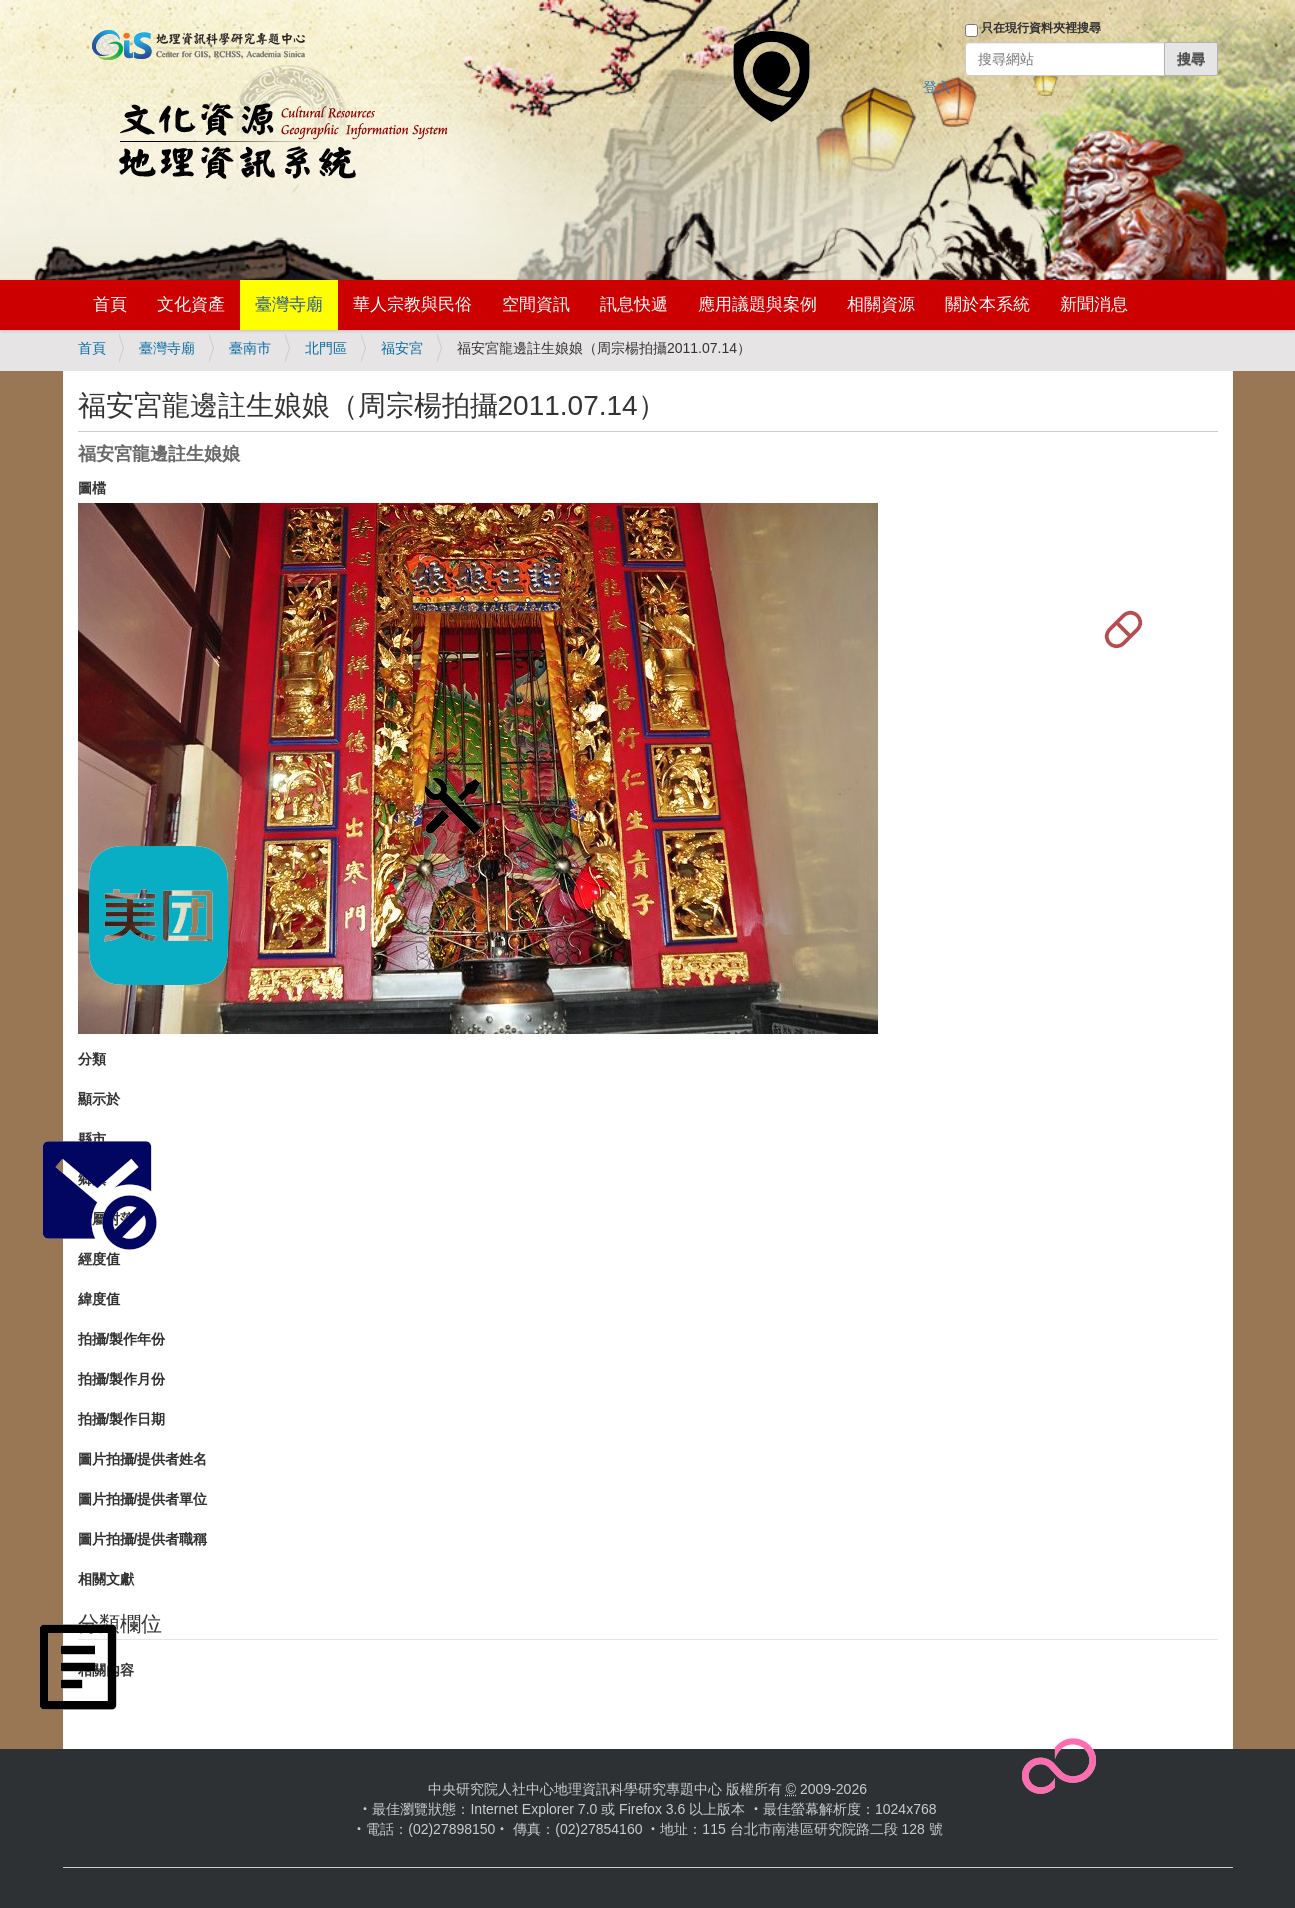  What do you see at coordinates (1059, 1766) in the screenshot?
I see `Fujitsu brand logo` at bounding box center [1059, 1766].